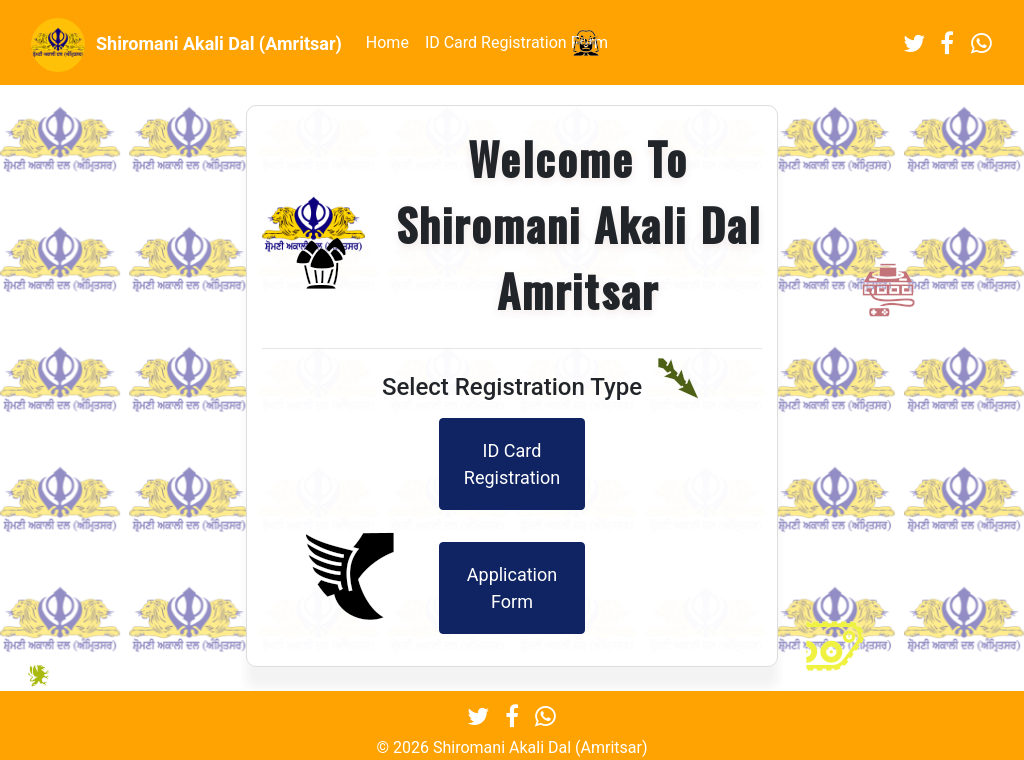 This screenshot has height=760, width=1024. What do you see at coordinates (38, 675) in the screenshot?
I see `fantasy game faction or guild emblem` at bounding box center [38, 675].